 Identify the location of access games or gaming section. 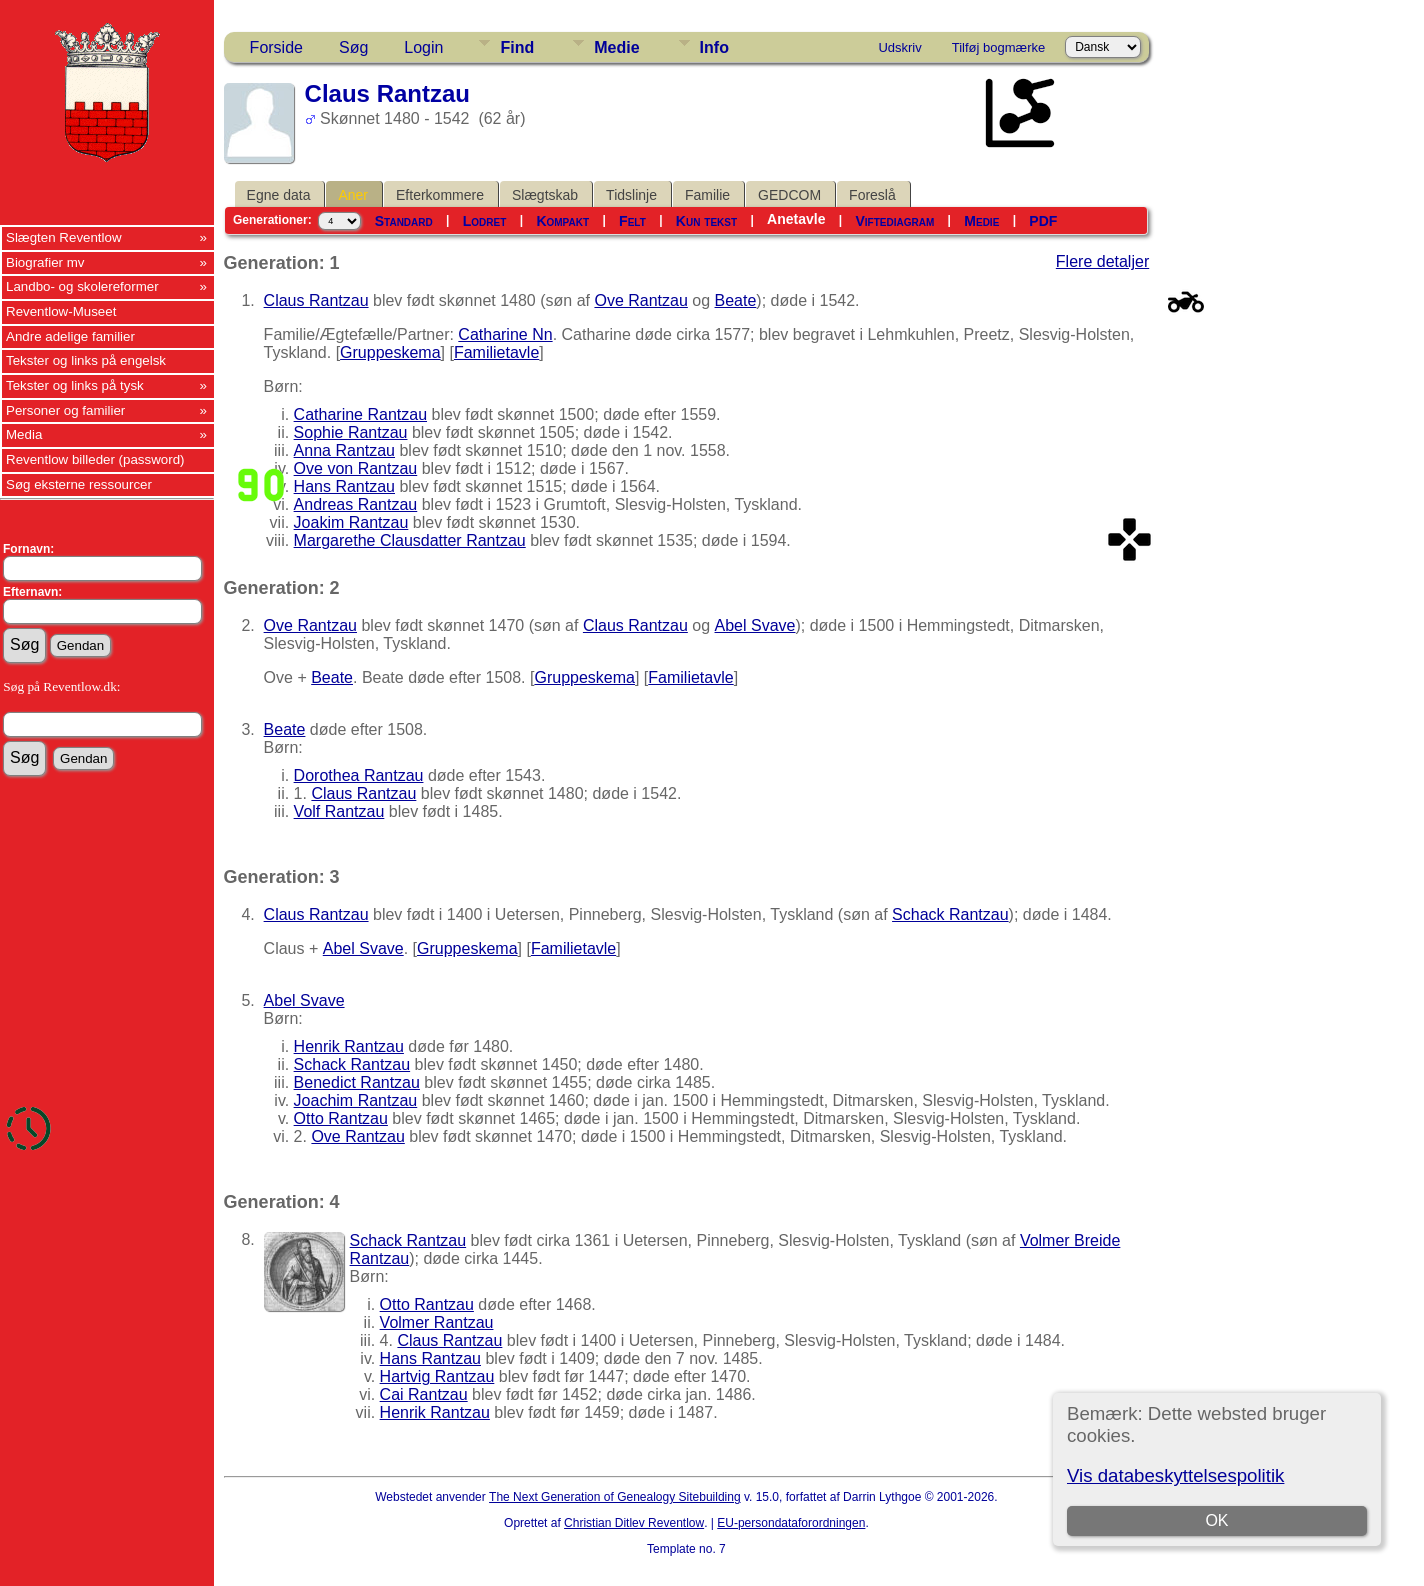
(1129, 539).